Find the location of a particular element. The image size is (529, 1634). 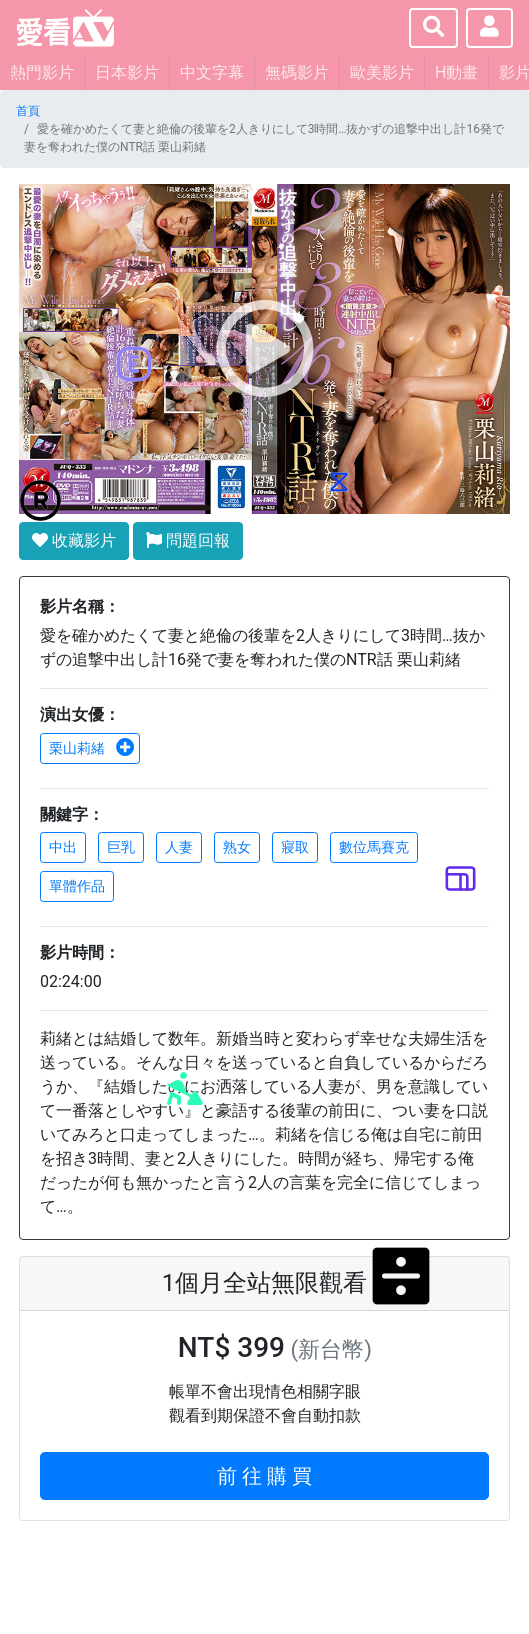

indicates an item starting with the letter E is located at coordinates (134, 364).